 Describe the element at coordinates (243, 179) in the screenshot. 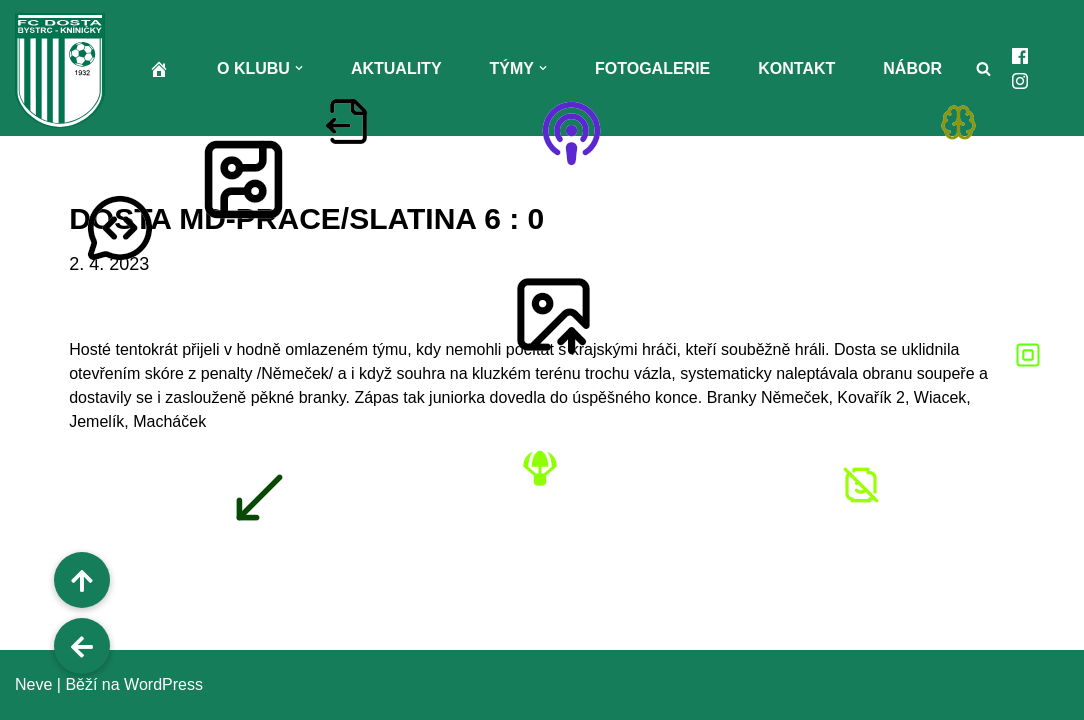

I see `access hardware or system settings` at that location.